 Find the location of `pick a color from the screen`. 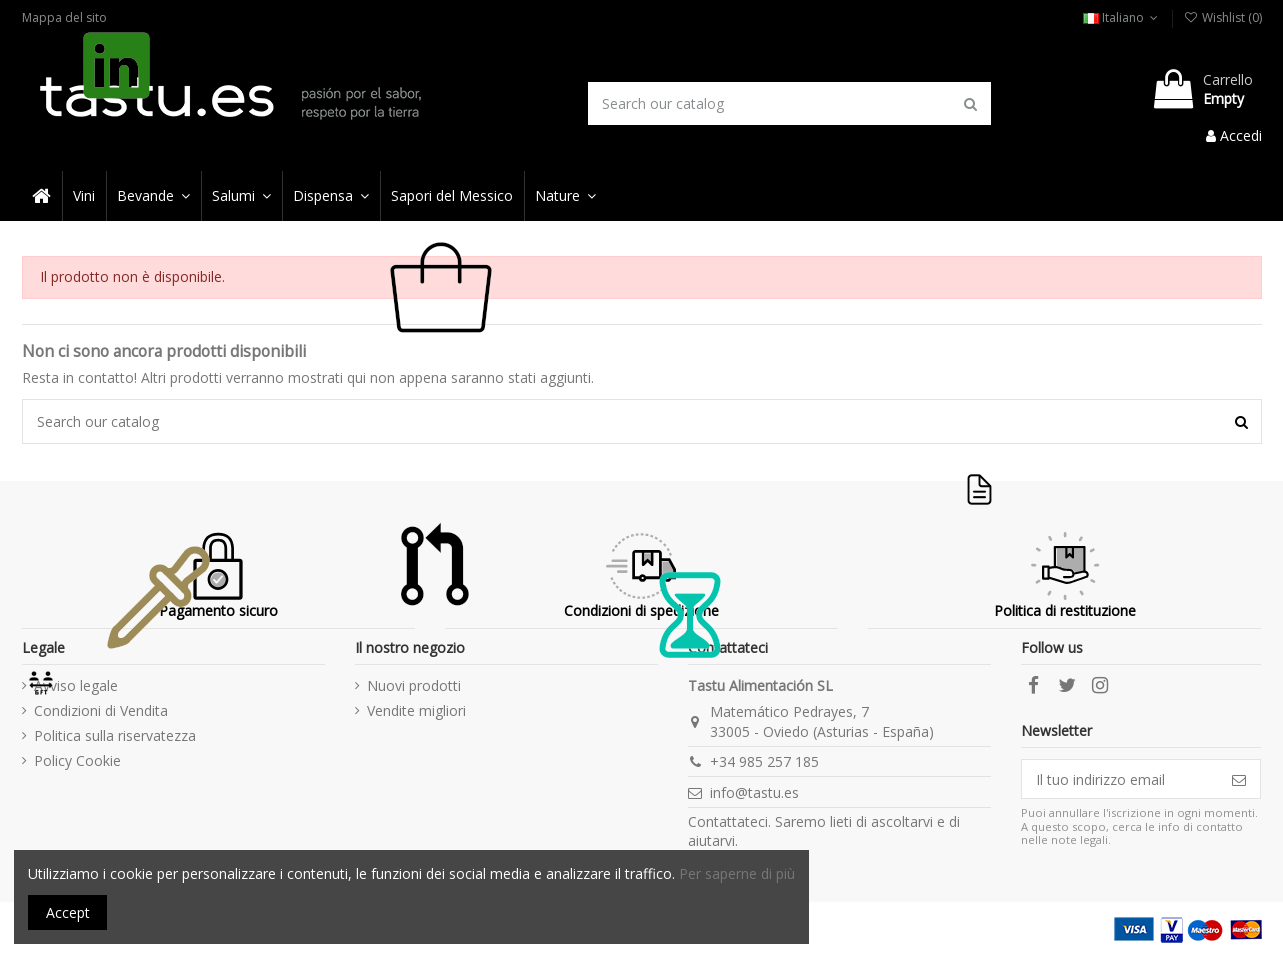

pick a color from the screen is located at coordinates (158, 597).